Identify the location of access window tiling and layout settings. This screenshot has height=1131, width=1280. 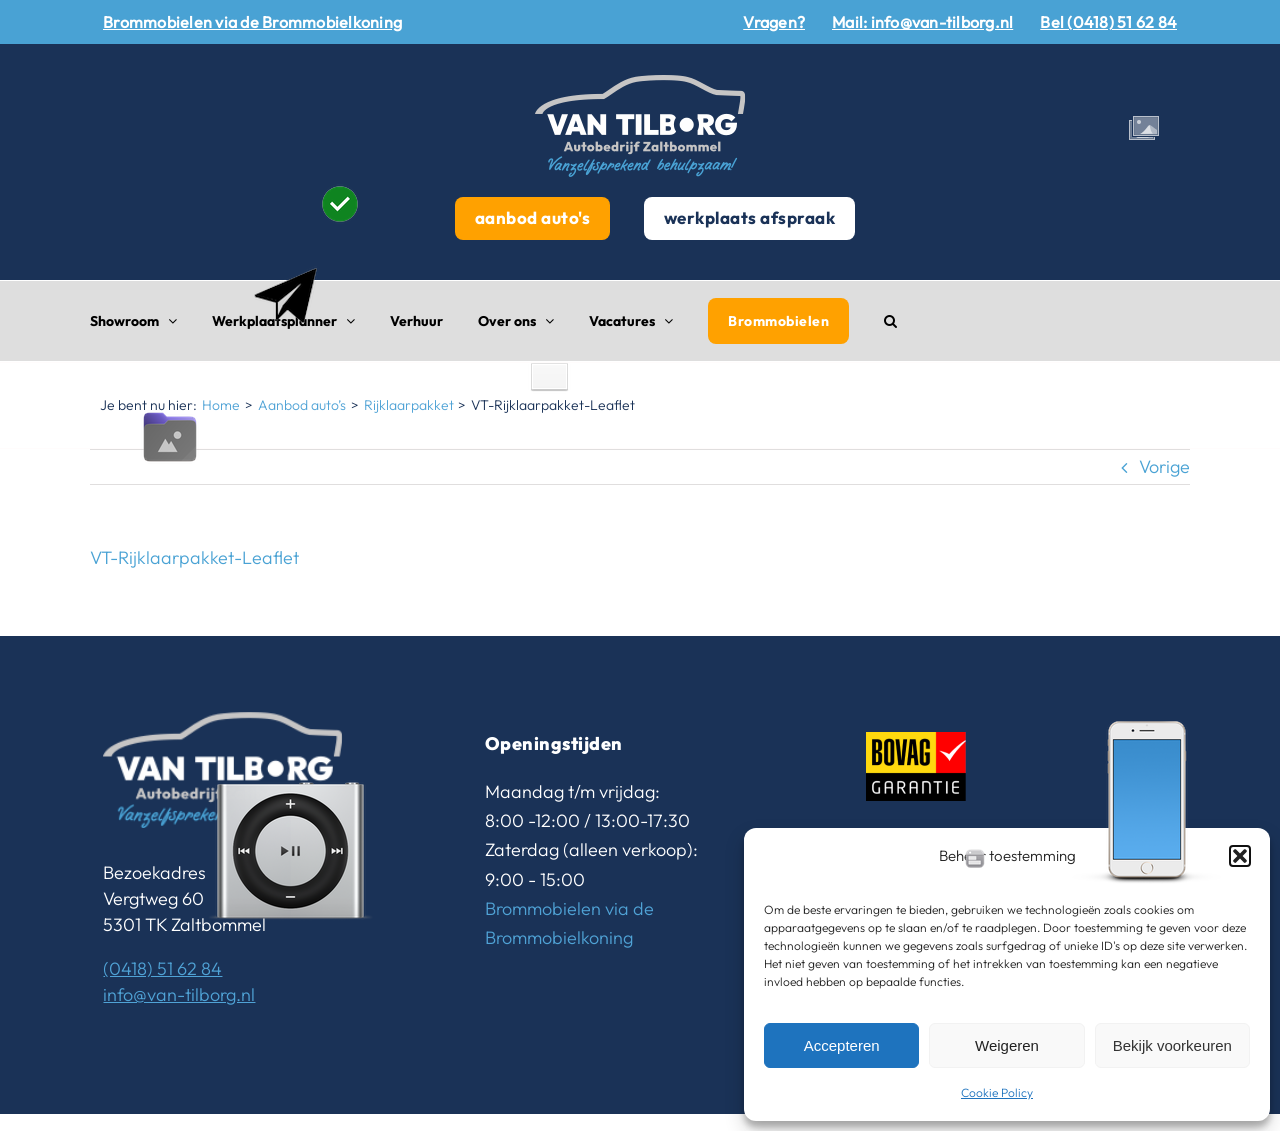
(975, 859).